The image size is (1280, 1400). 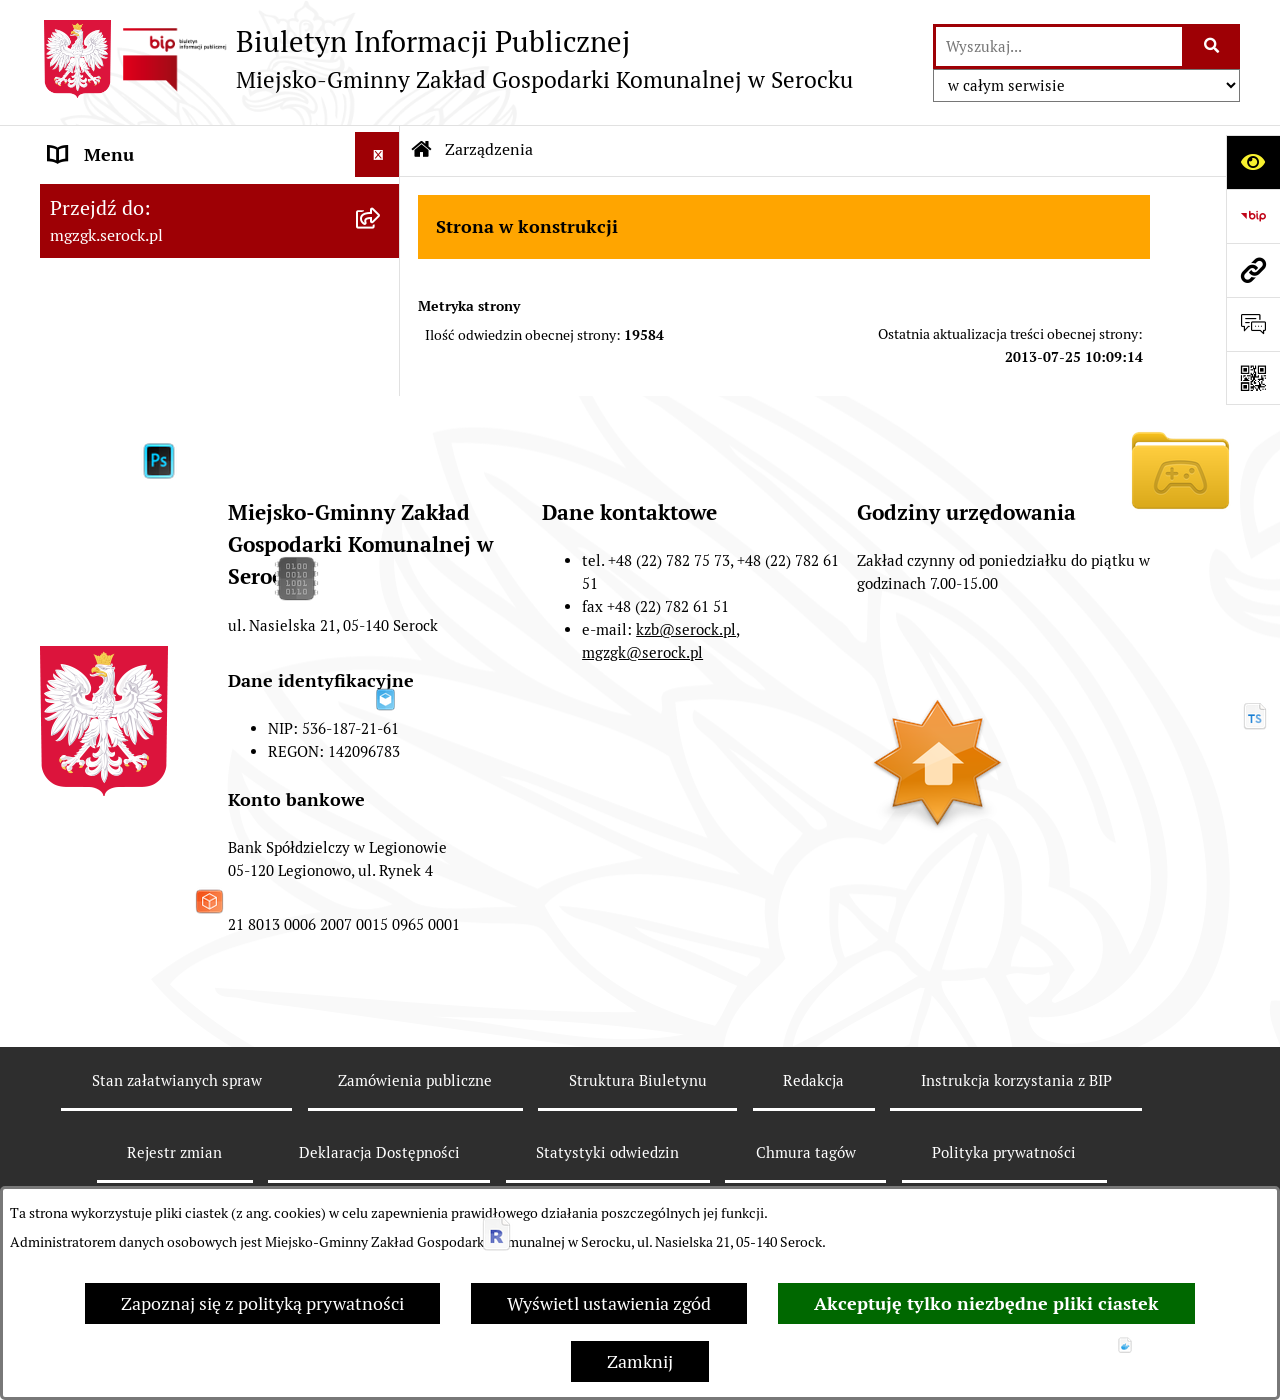 I want to click on adobe photoshop file type indicator, so click(x=159, y=461).